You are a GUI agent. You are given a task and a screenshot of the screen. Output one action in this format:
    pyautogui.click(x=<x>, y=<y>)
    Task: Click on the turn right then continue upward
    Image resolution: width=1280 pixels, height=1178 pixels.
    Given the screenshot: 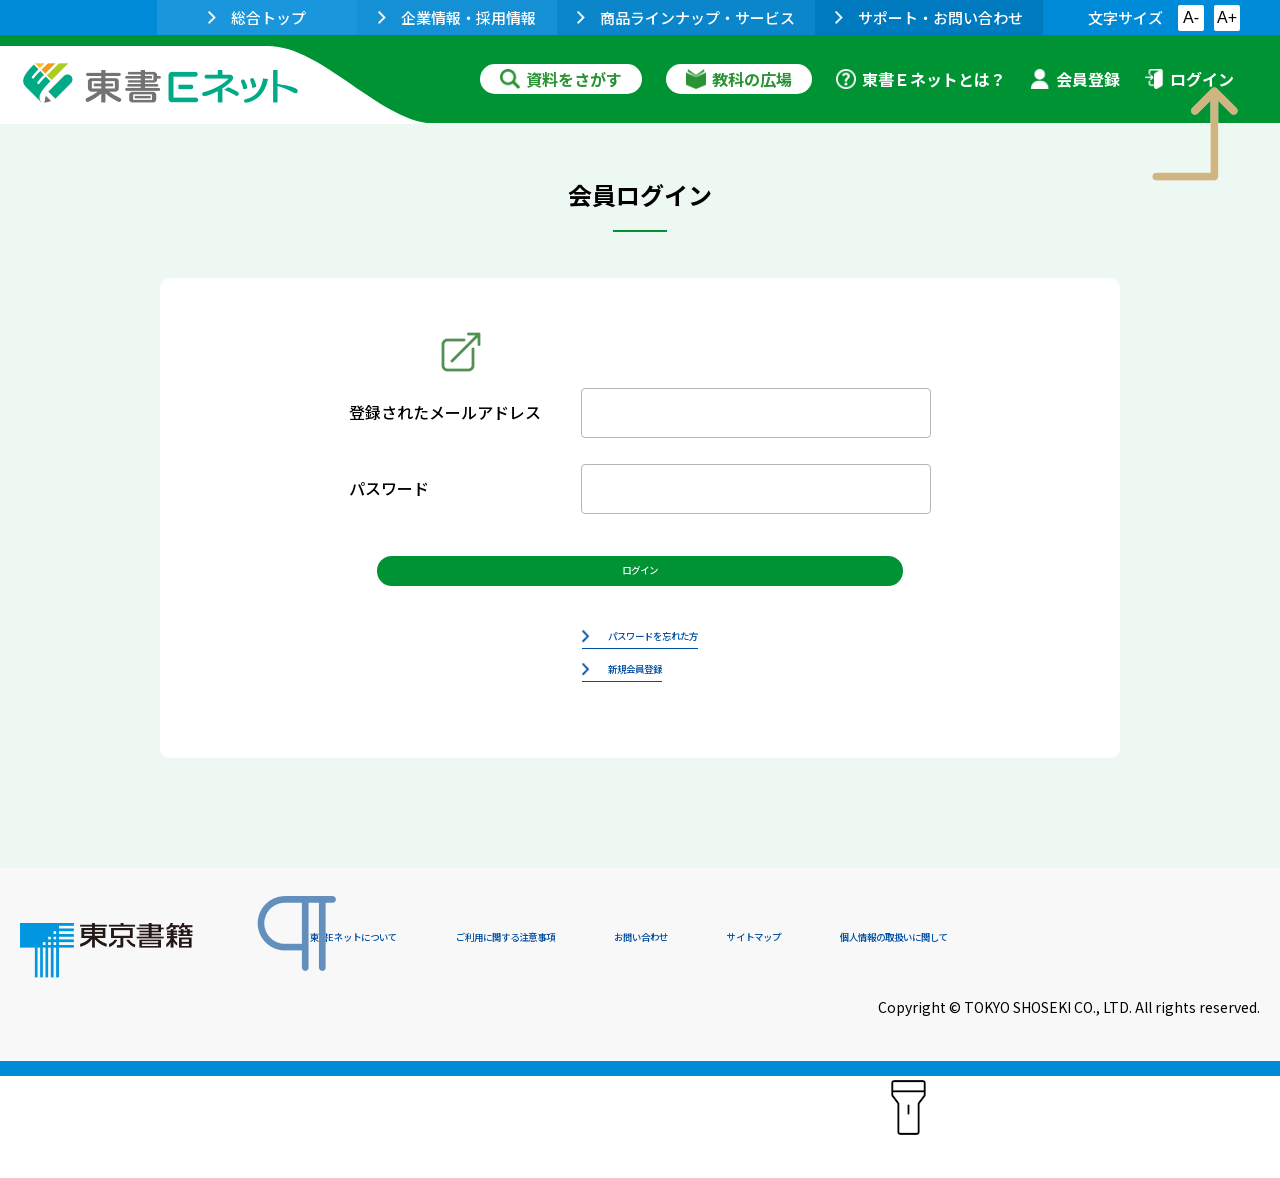 What is the action you would take?
    pyautogui.click(x=1195, y=134)
    